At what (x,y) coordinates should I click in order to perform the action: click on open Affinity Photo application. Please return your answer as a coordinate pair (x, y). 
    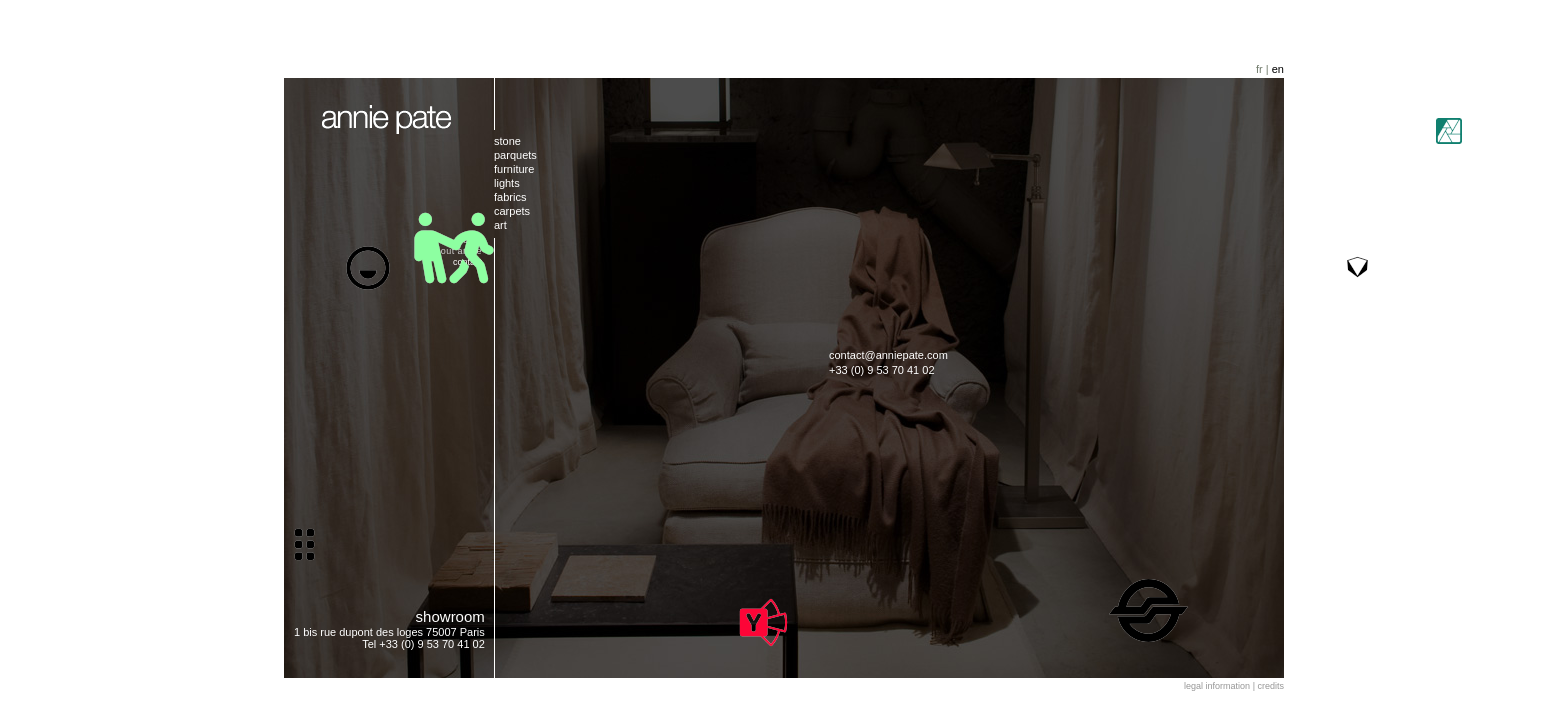
    Looking at the image, I should click on (1449, 131).